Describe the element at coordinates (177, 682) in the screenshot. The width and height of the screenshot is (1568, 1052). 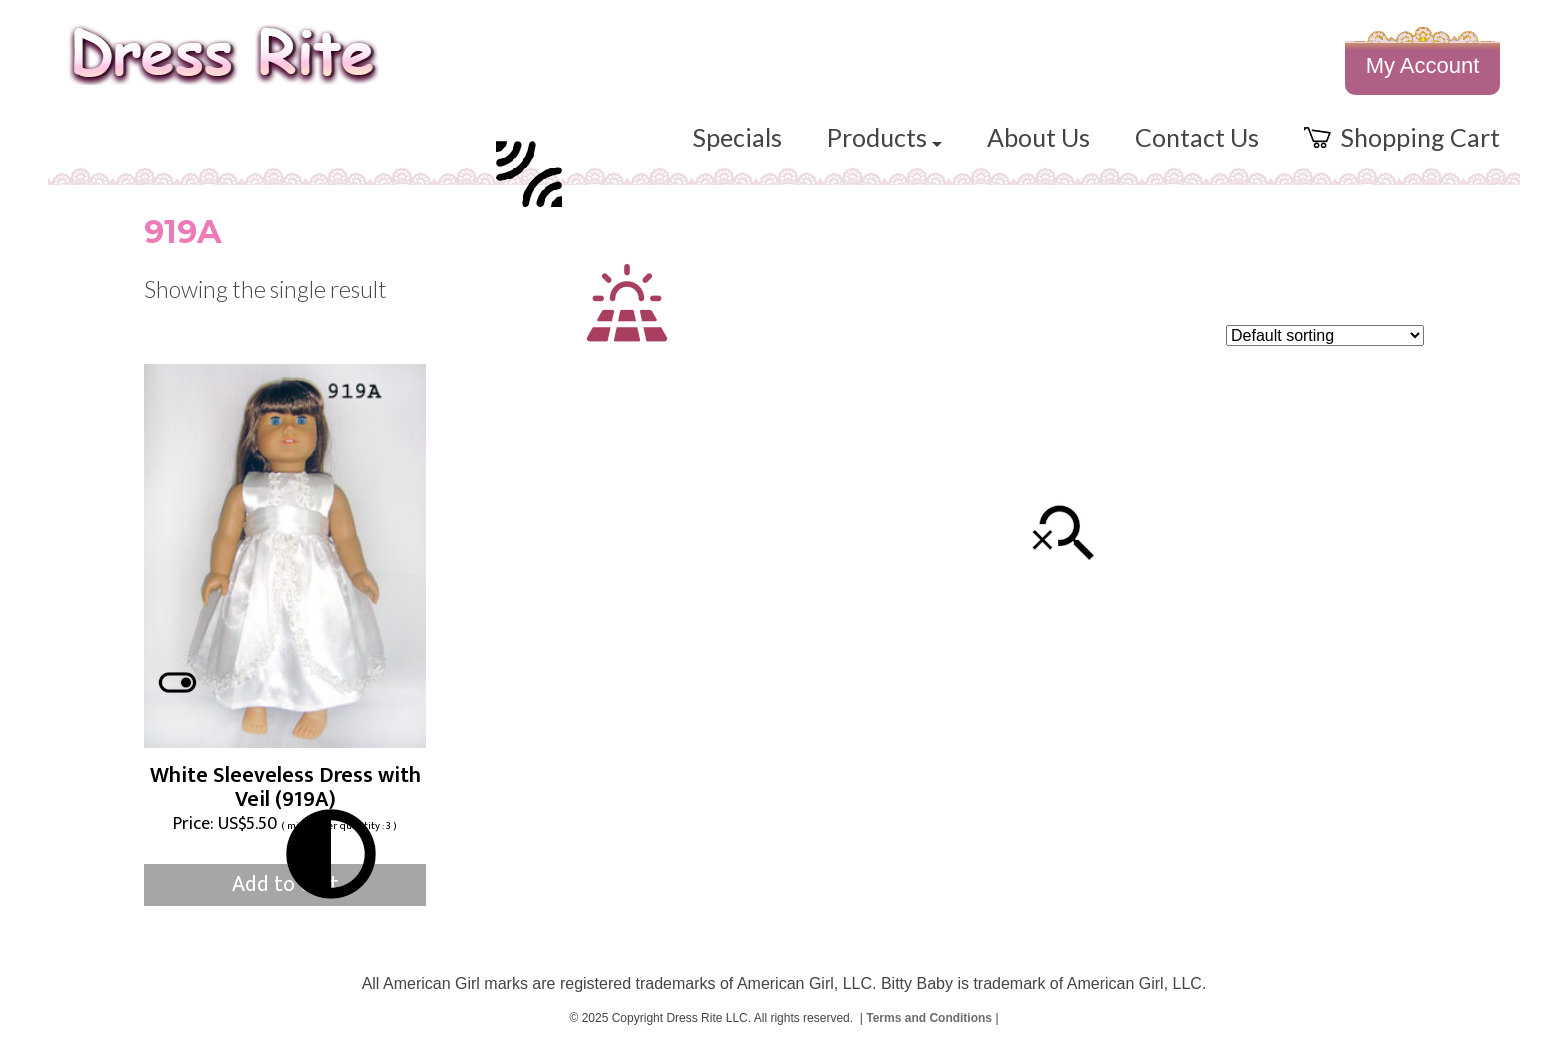
I see `toggle switch in the on/enabled state` at that location.